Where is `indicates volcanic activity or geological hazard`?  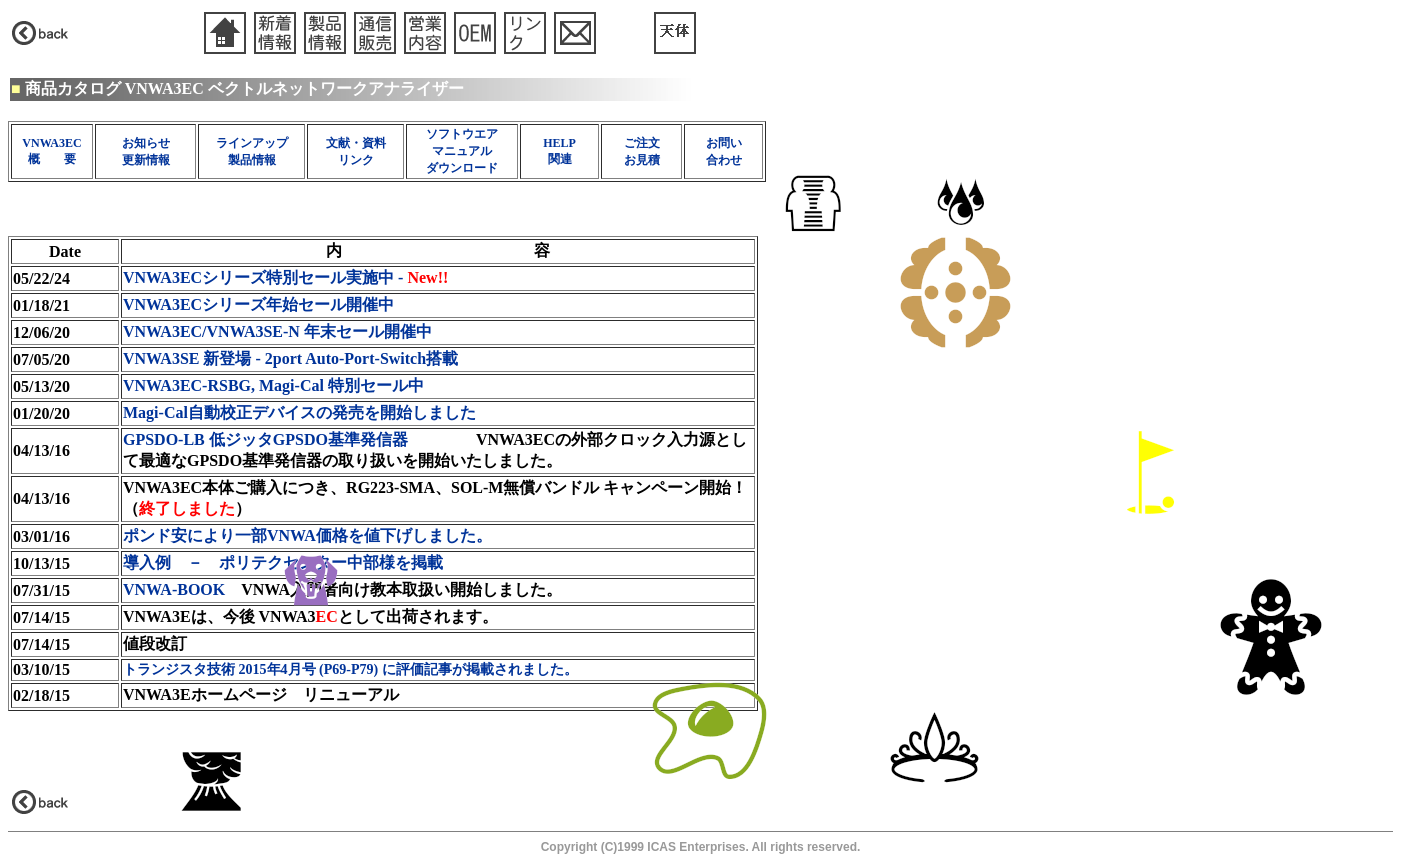 indicates volcanic activity or geological hazard is located at coordinates (211, 781).